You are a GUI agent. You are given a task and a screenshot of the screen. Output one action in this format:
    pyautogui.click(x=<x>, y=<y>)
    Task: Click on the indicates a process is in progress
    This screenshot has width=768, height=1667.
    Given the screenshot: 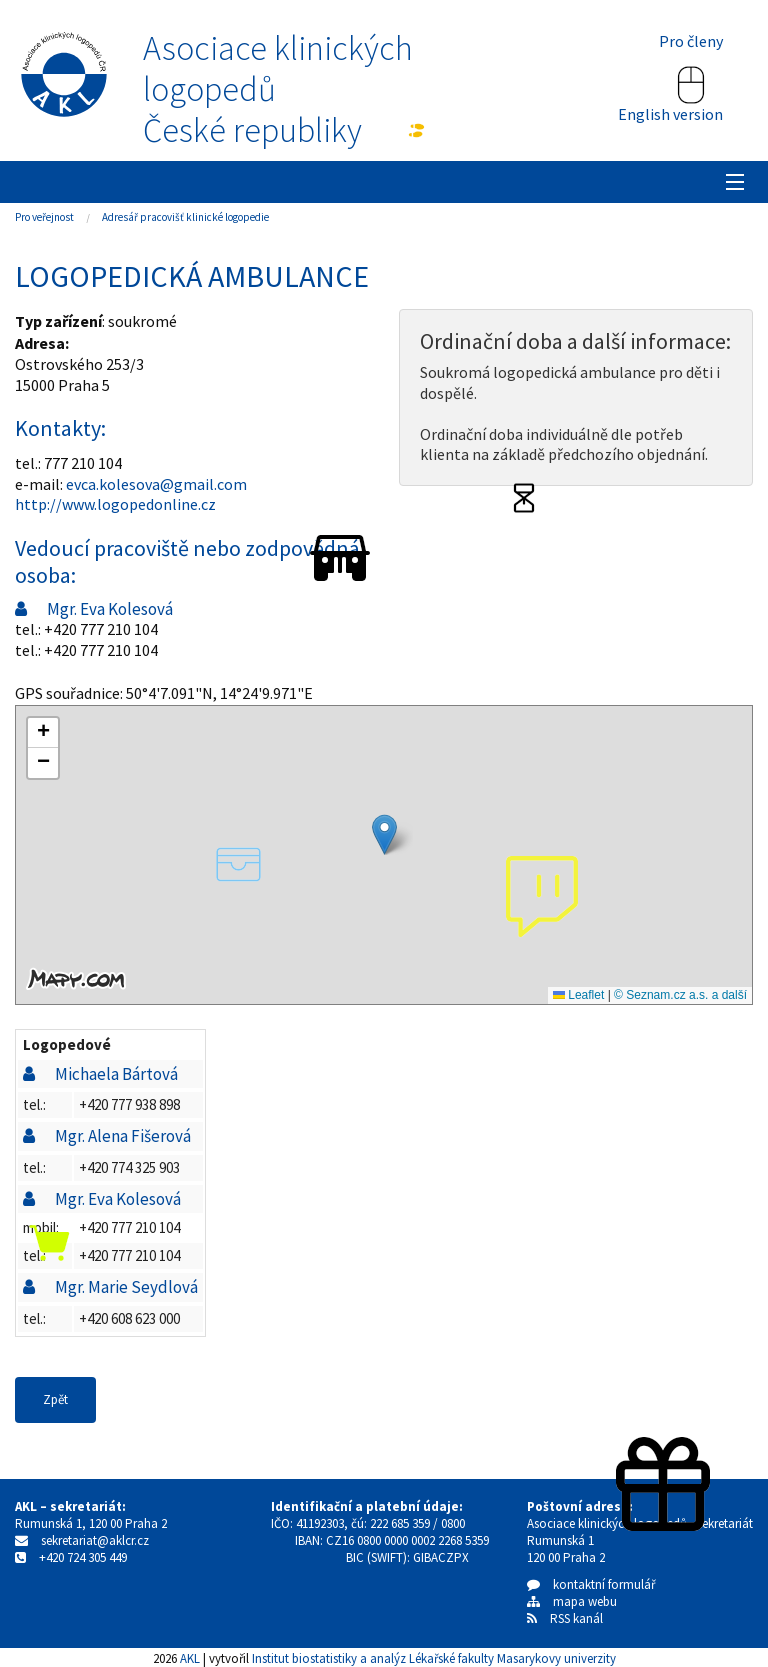 What is the action you would take?
    pyautogui.click(x=524, y=498)
    